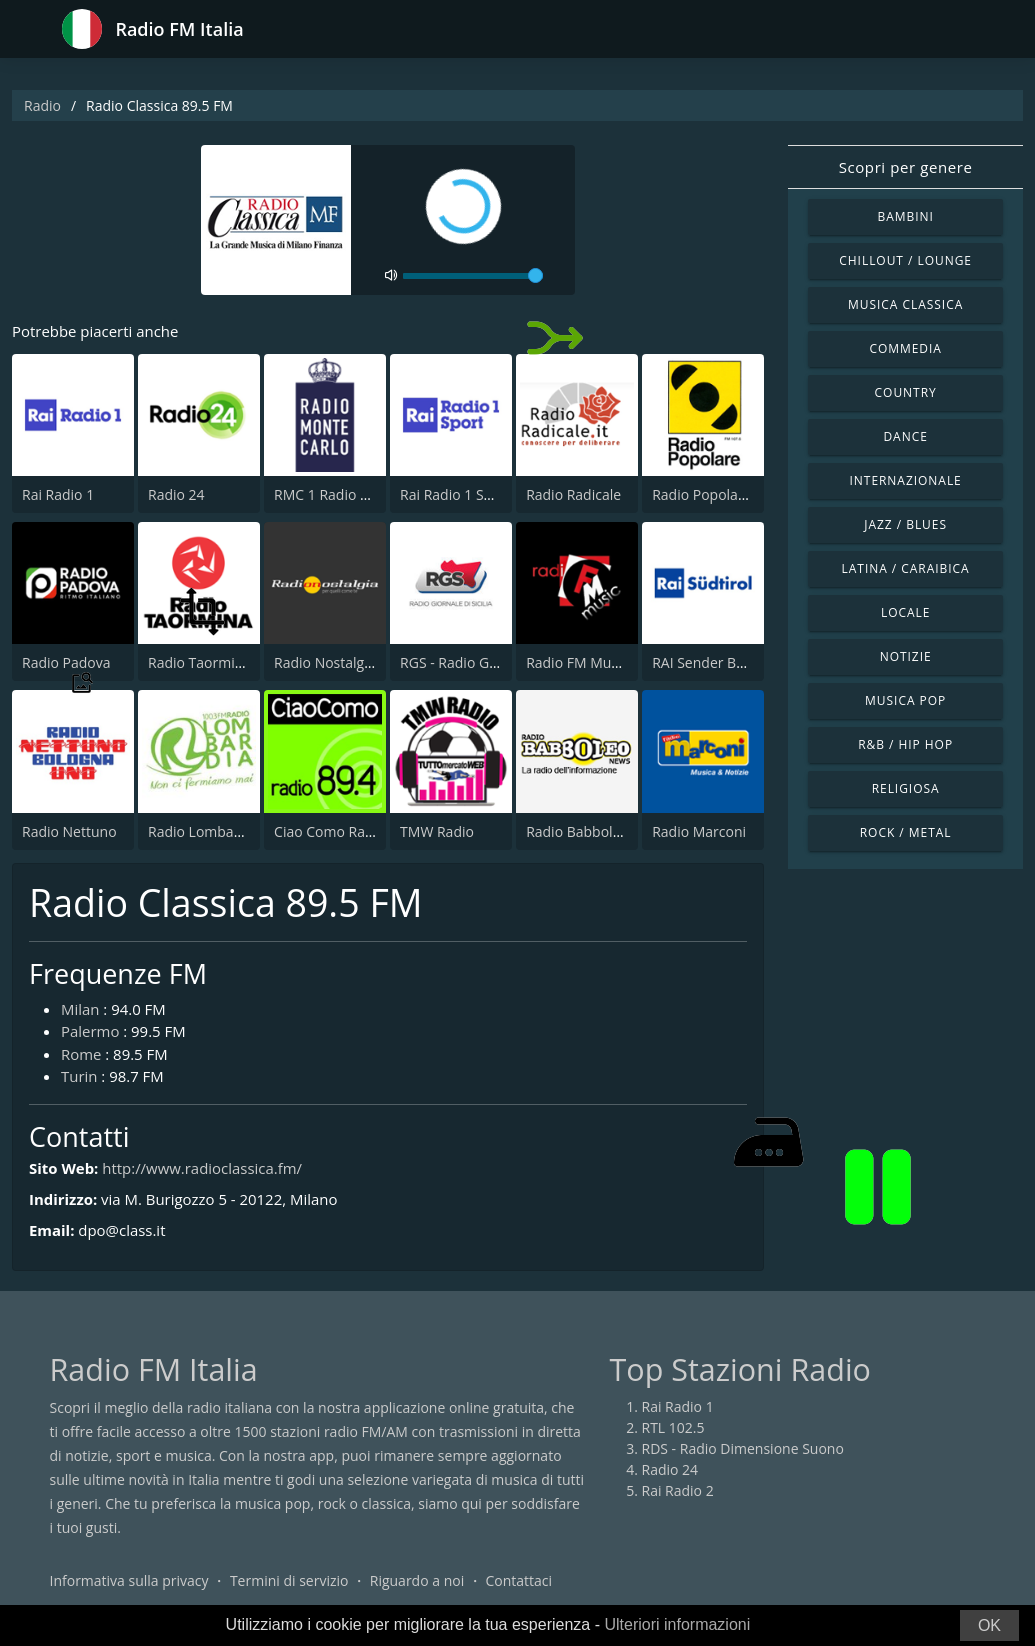 This screenshot has width=1035, height=1646. What do you see at coordinates (878, 1187) in the screenshot?
I see `pause media playback` at bounding box center [878, 1187].